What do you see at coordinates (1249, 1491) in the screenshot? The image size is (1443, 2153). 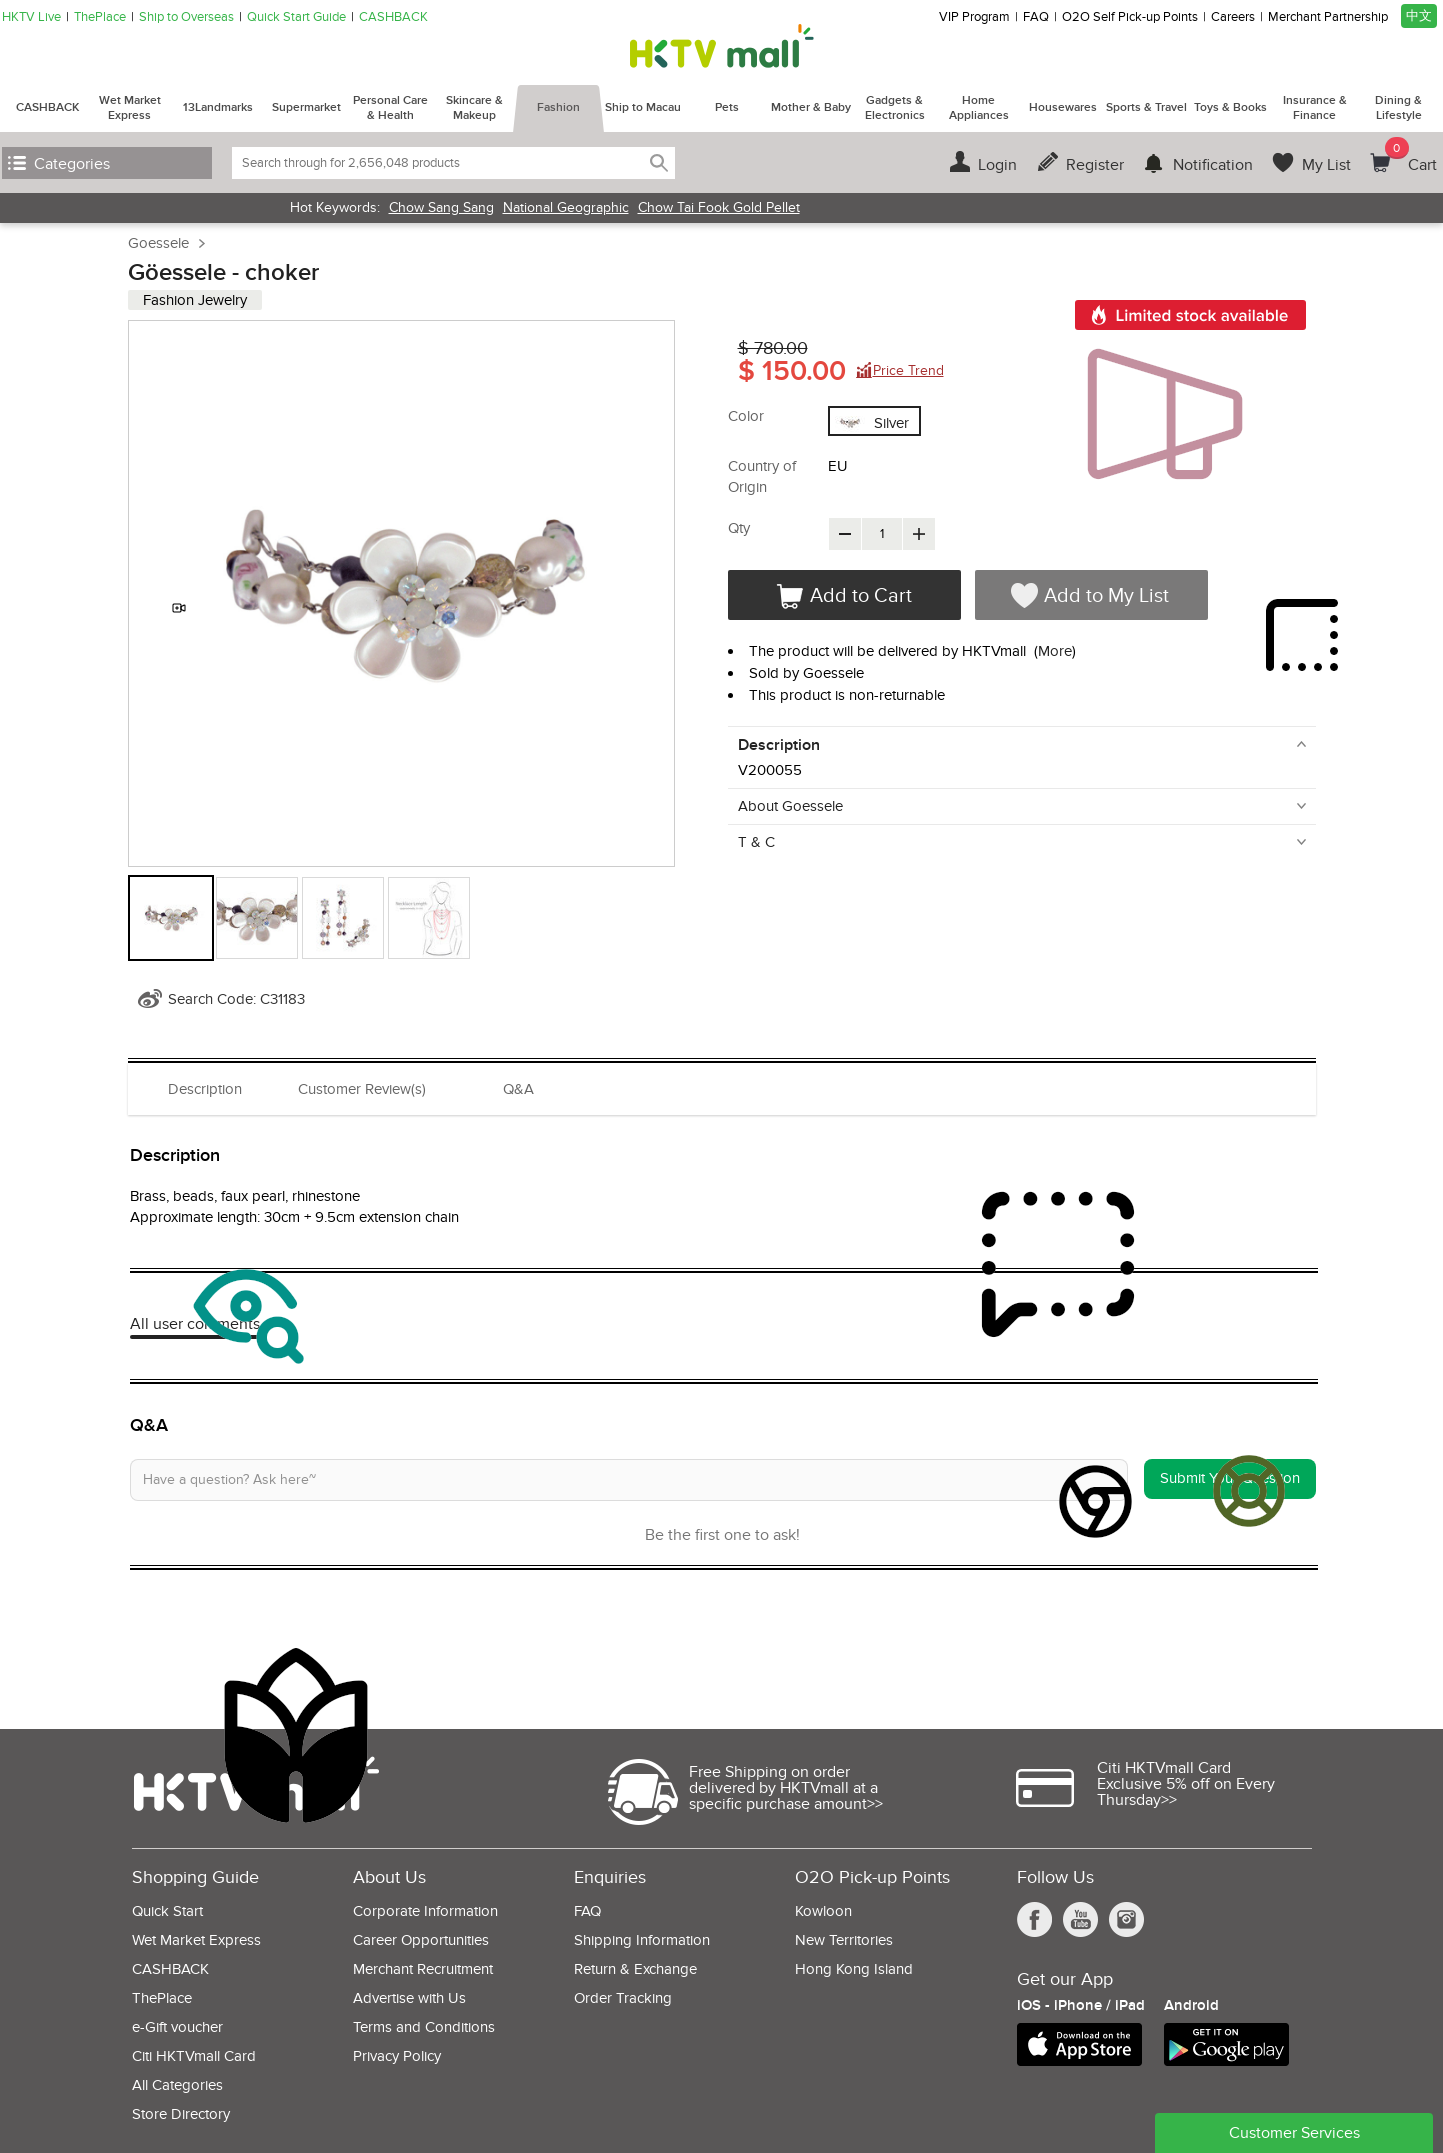 I see `access help or support center` at bounding box center [1249, 1491].